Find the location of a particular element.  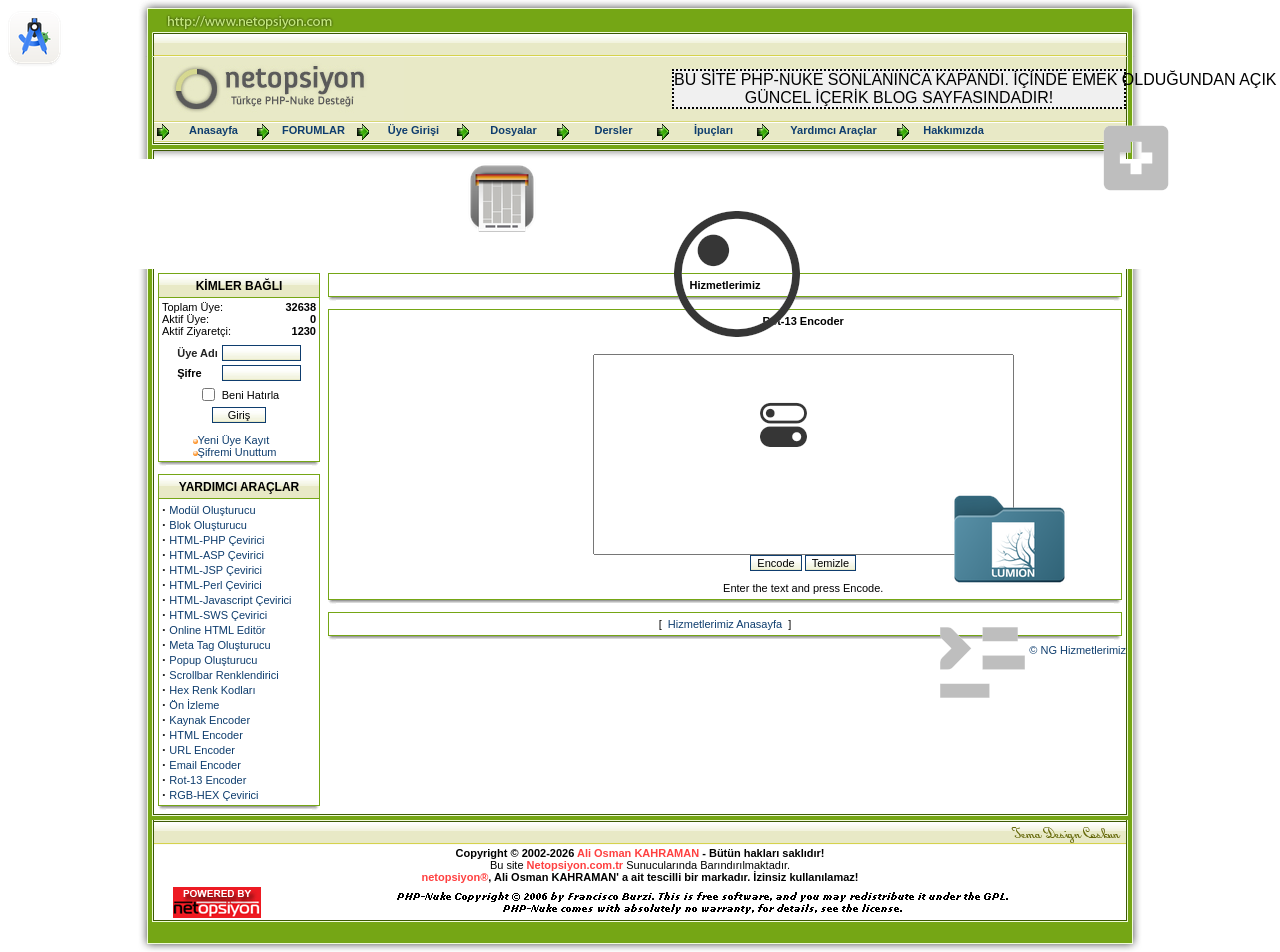

access system tweaks and customization settings is located at coordinates (783, 423).